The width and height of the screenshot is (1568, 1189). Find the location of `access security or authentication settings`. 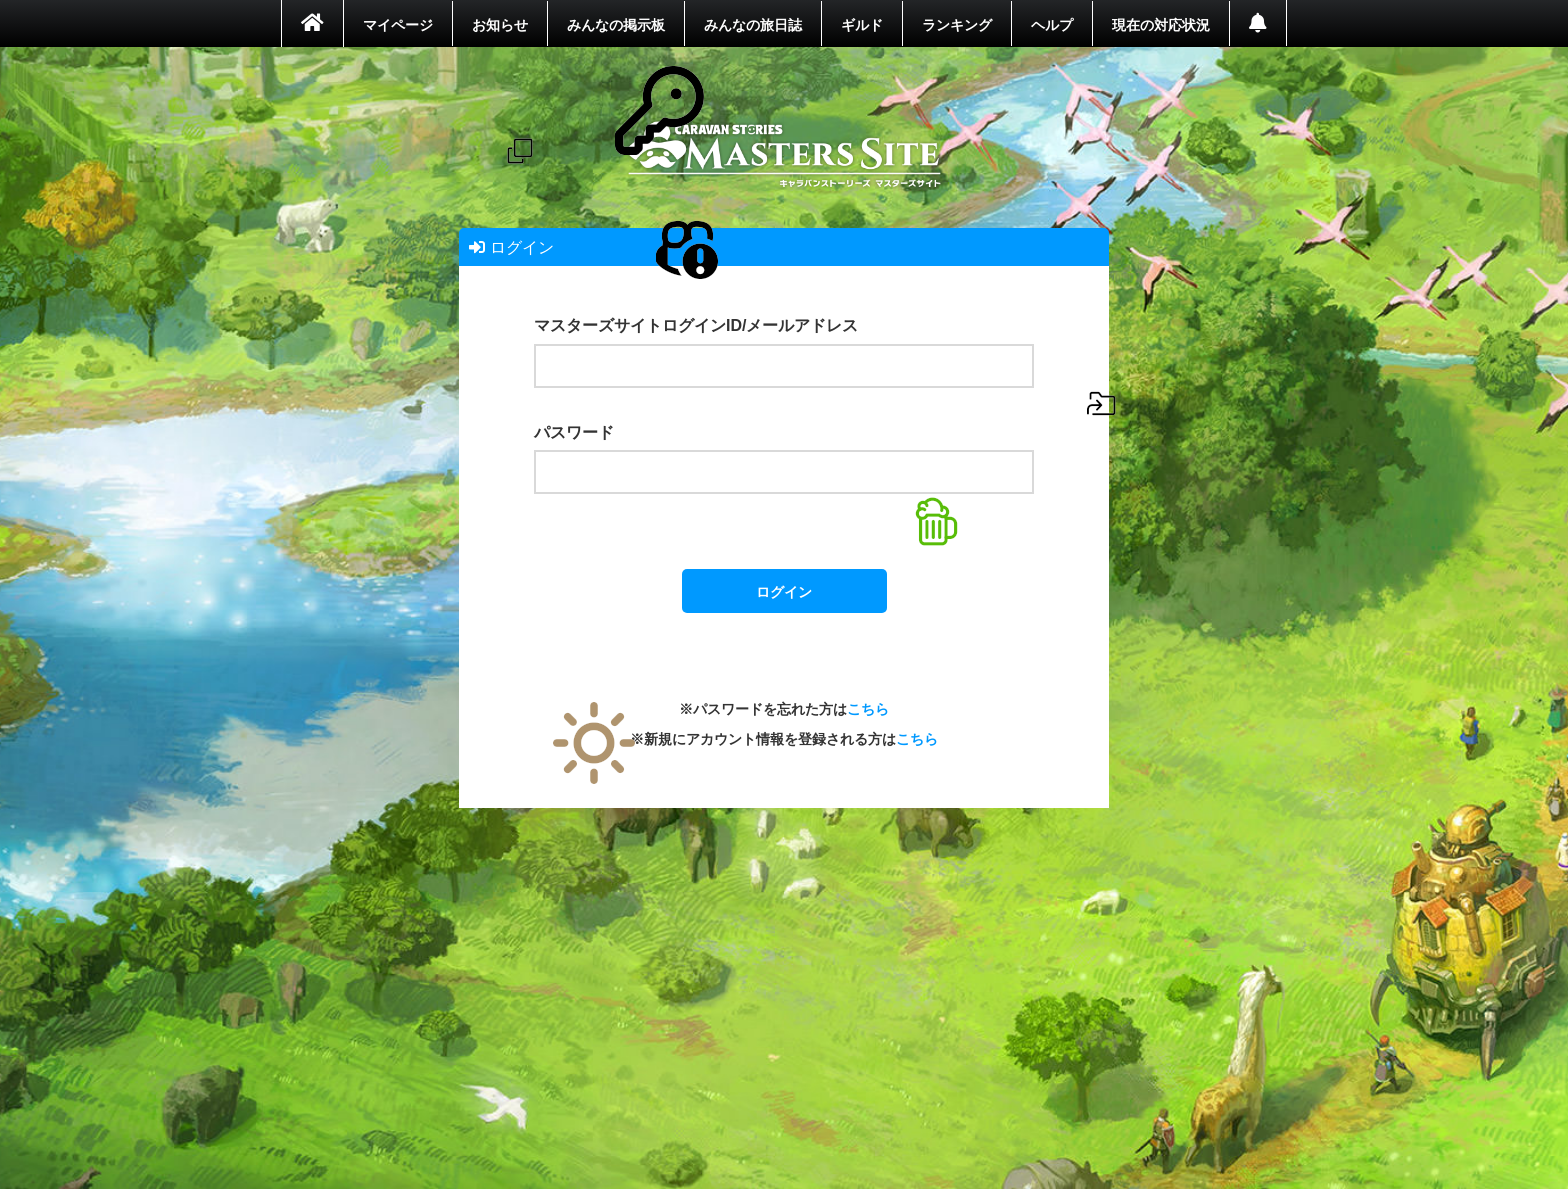

access security or authentication settings is located at coordinates (659, 110).